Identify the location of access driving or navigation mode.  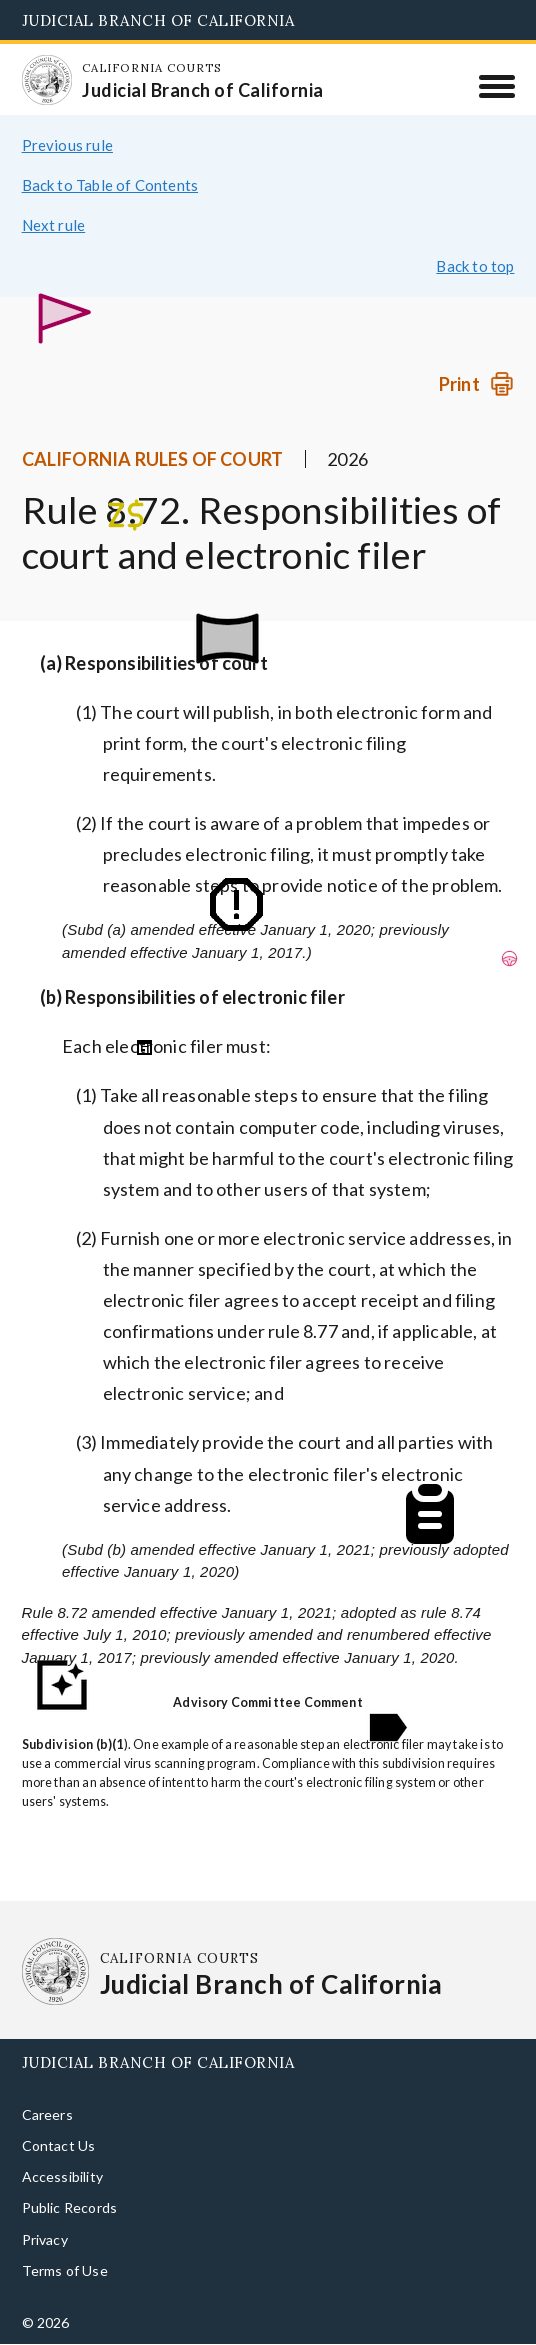
(509, 958).